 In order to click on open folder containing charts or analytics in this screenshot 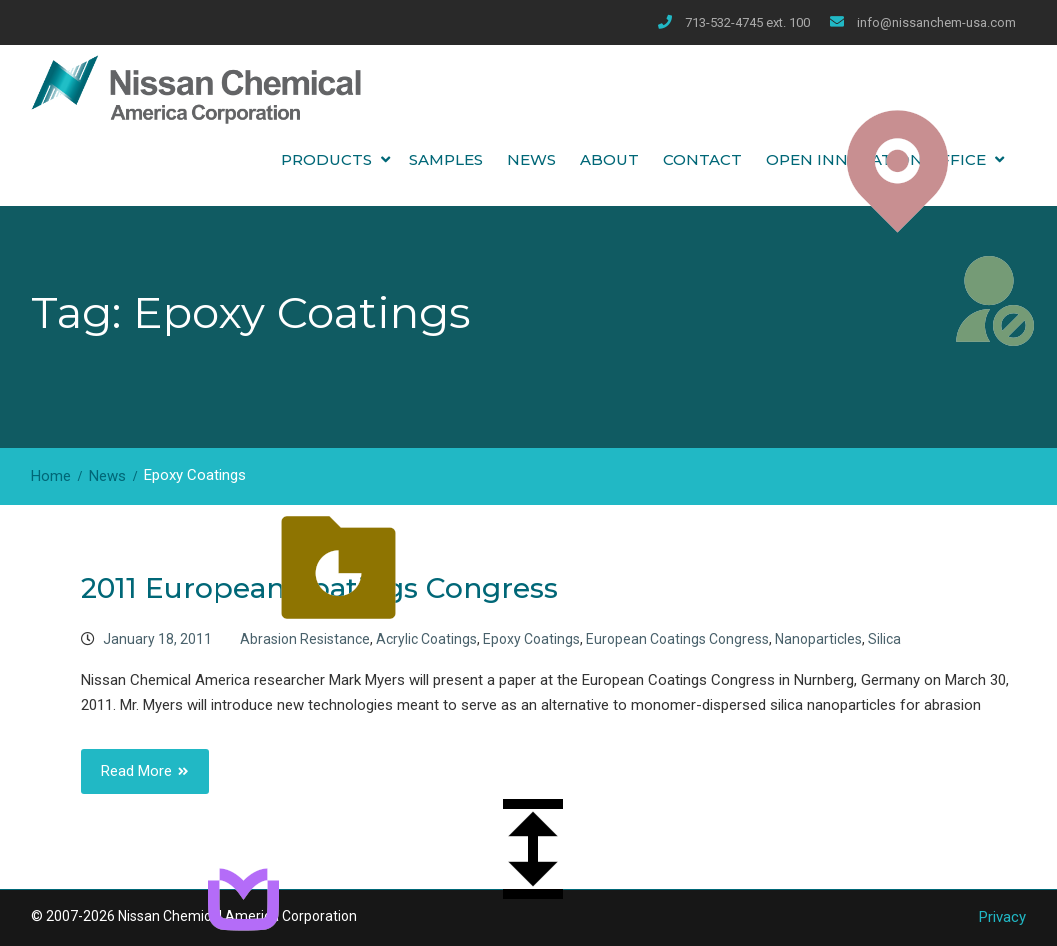, I will do `click(338, 567)`.